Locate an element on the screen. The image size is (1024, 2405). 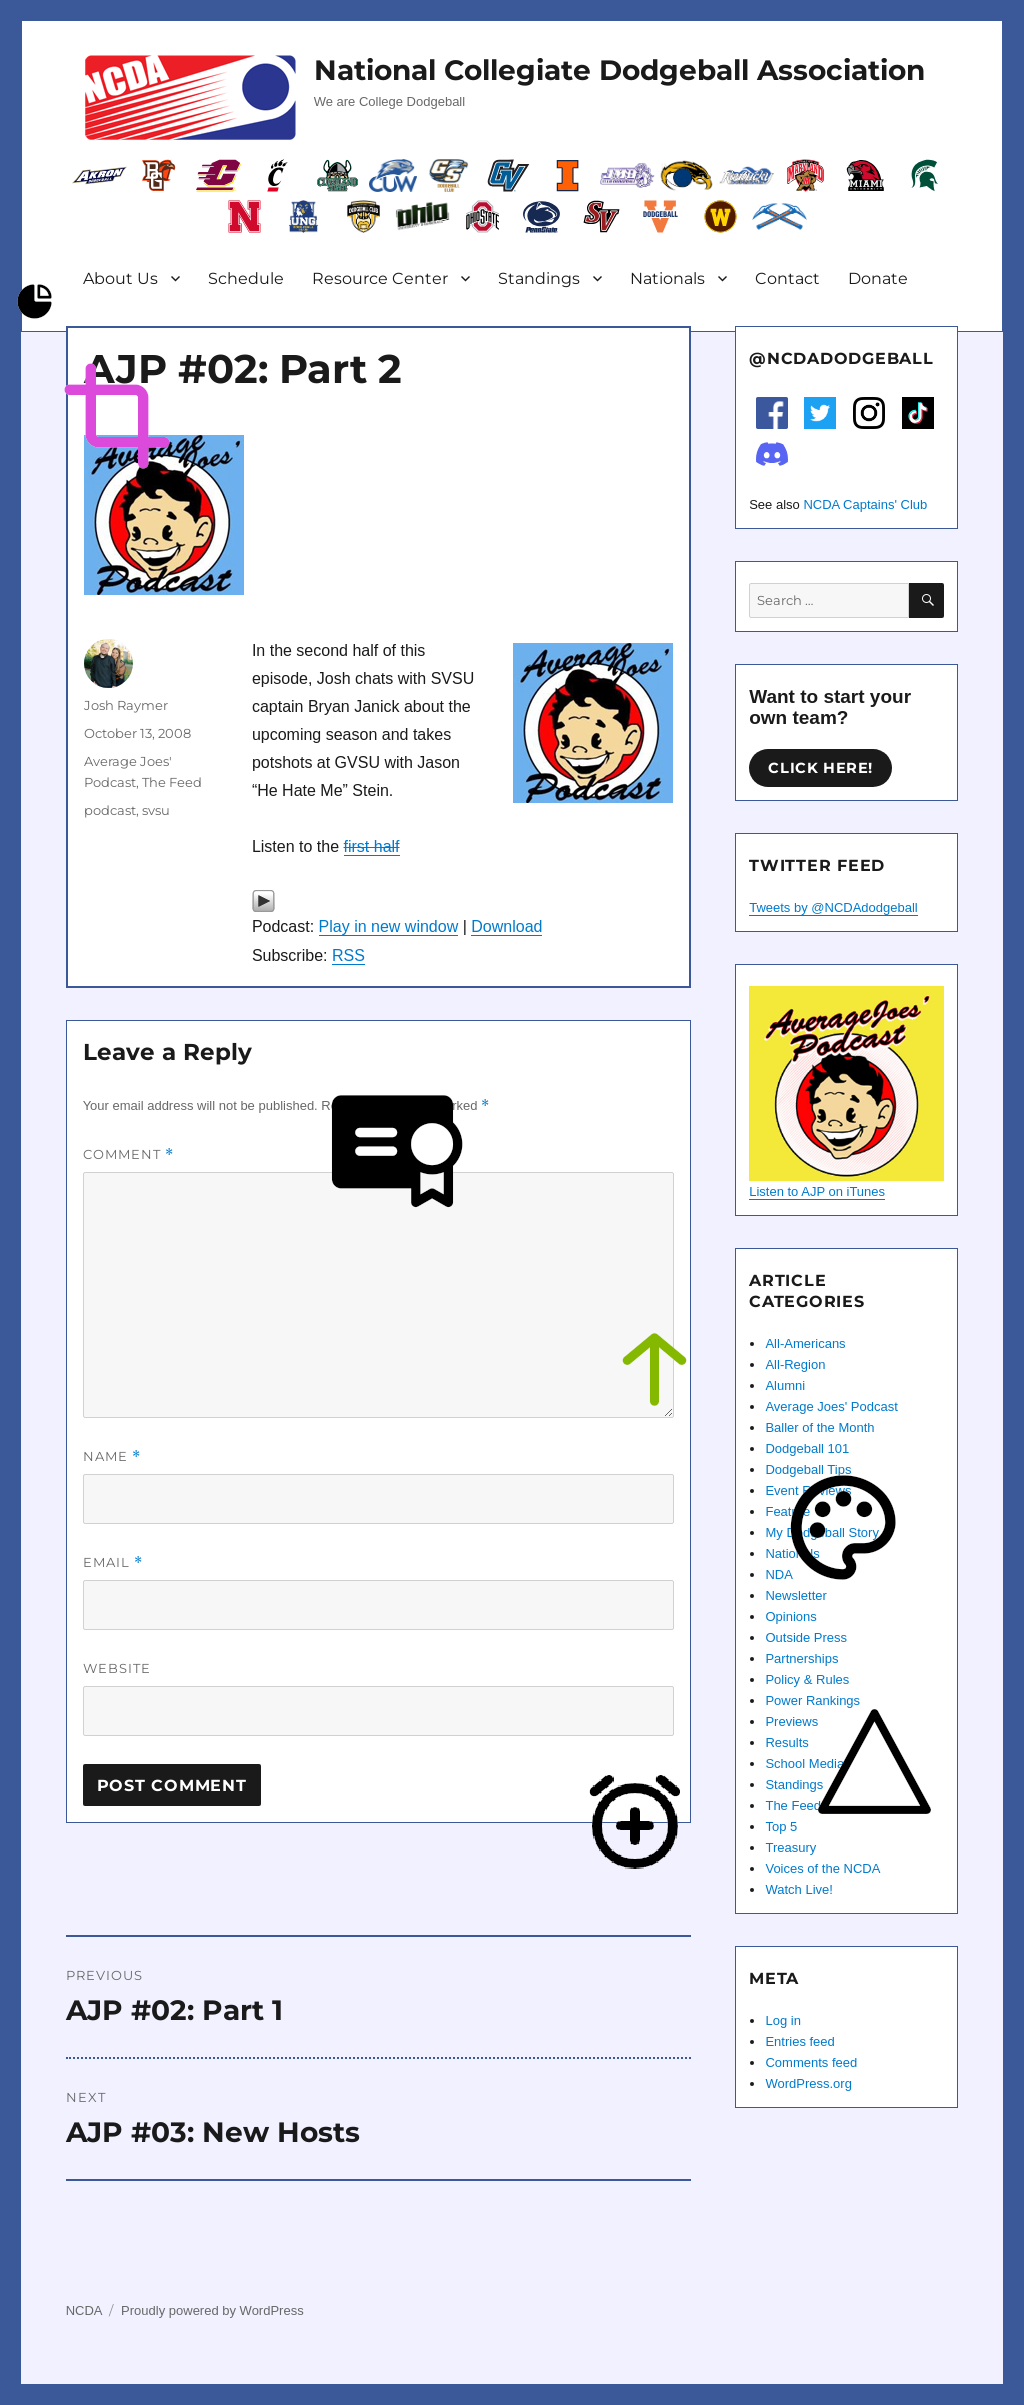
indicates a warning or caution state is located at coordinates (874, 1761).